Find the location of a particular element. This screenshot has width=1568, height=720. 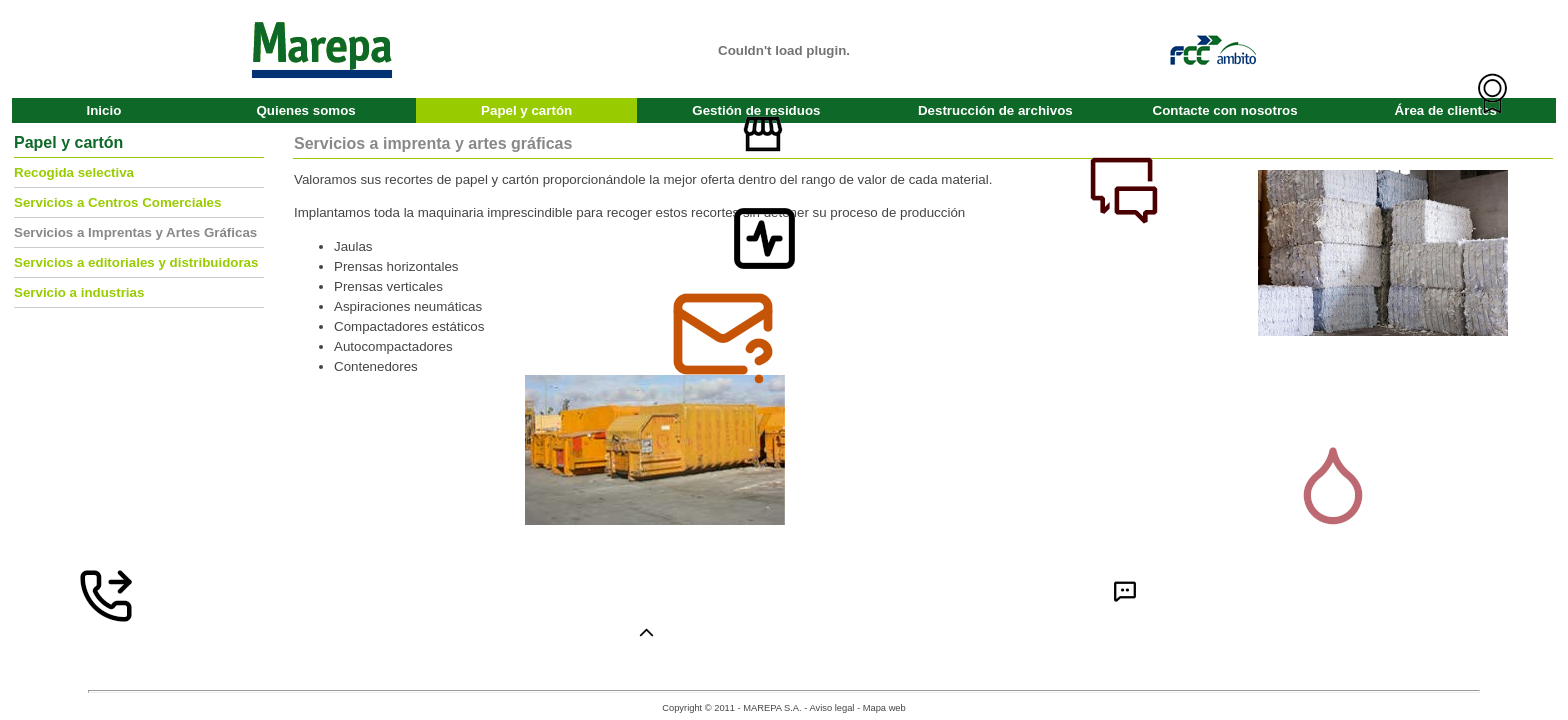

open chat or messaging is located at coordinates (1125, 590).